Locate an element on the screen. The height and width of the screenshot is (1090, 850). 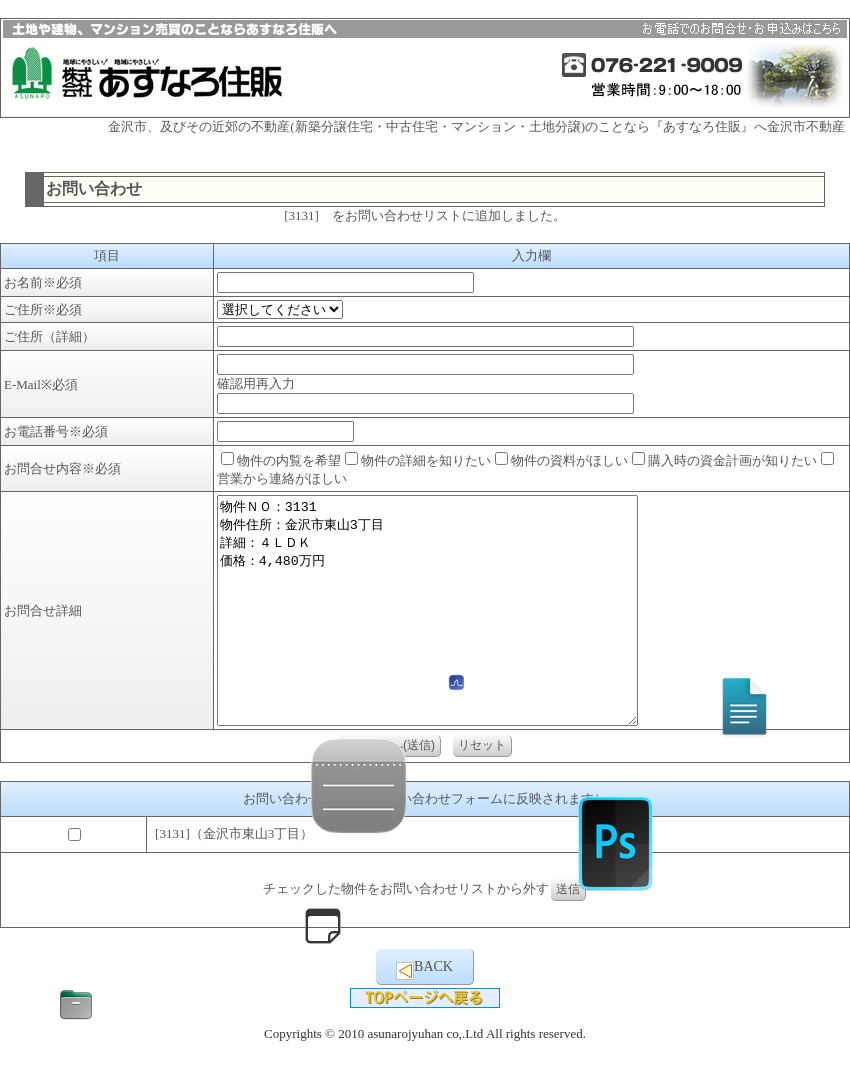
opendocument text template file is located at coordinates (744, 707).